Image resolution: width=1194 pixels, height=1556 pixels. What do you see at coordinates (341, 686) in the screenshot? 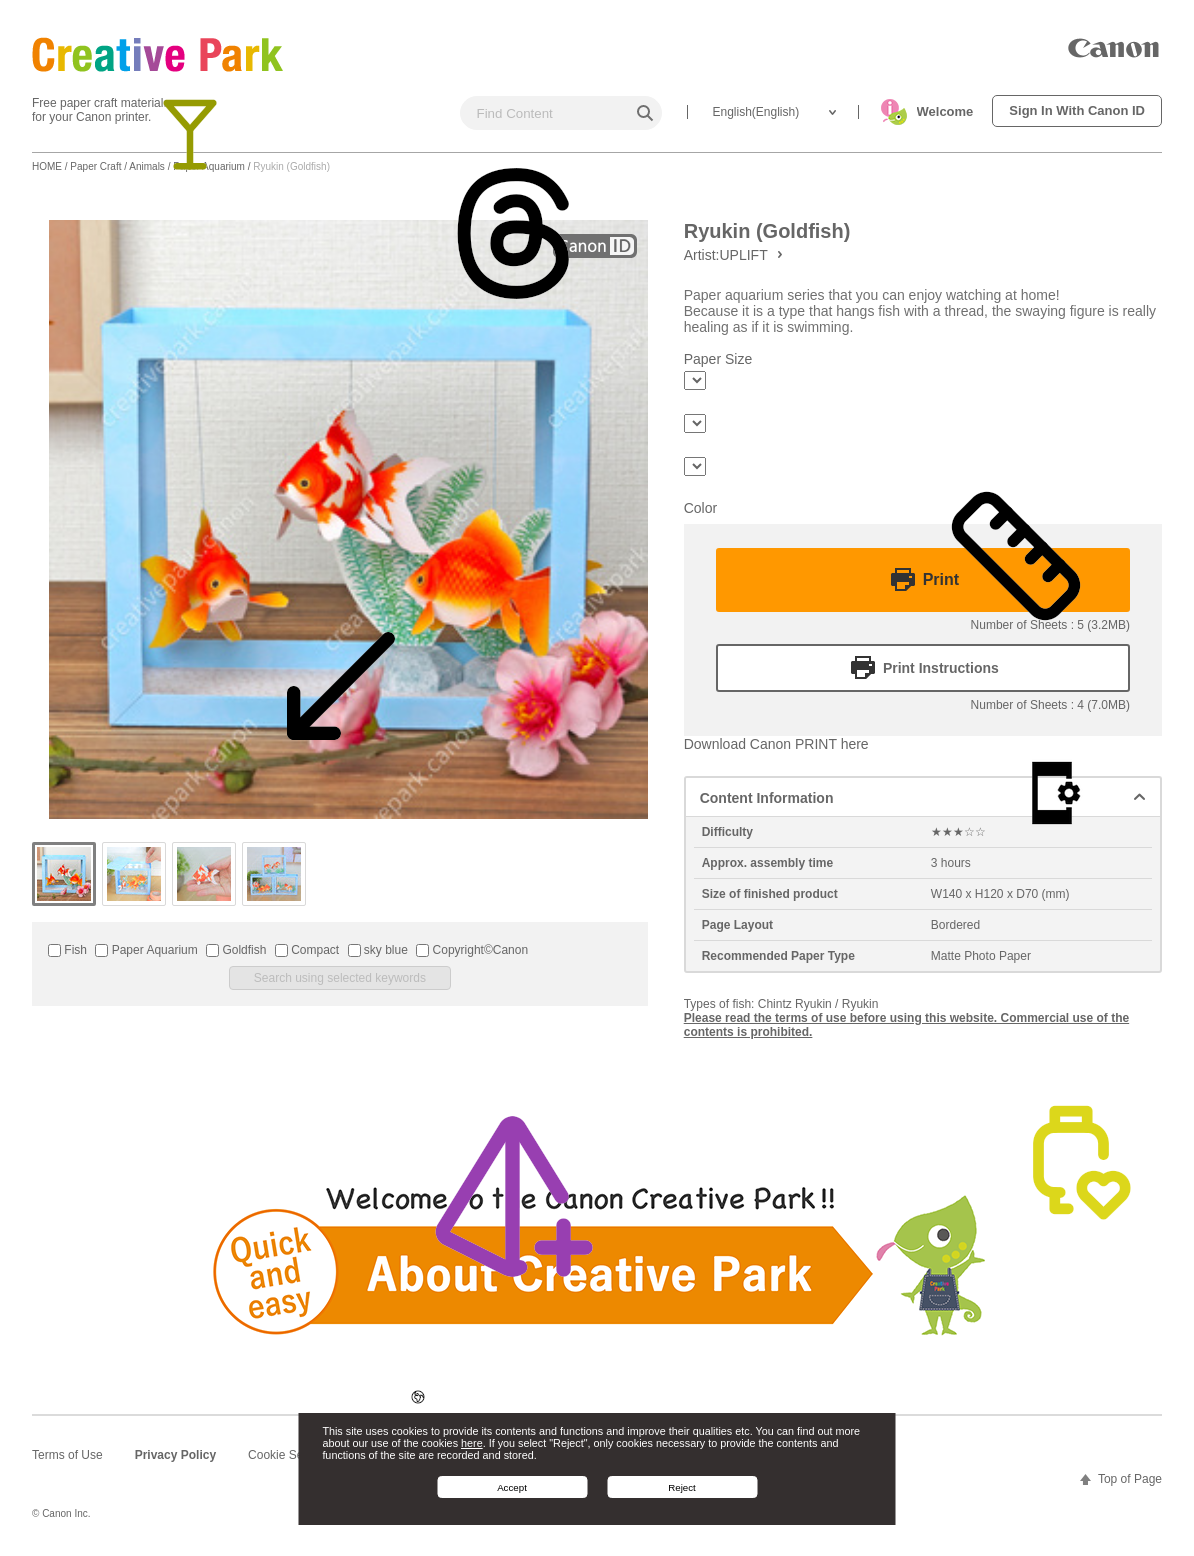
I see `move item to the bottom-left corner` at bounding box center [341, 686].